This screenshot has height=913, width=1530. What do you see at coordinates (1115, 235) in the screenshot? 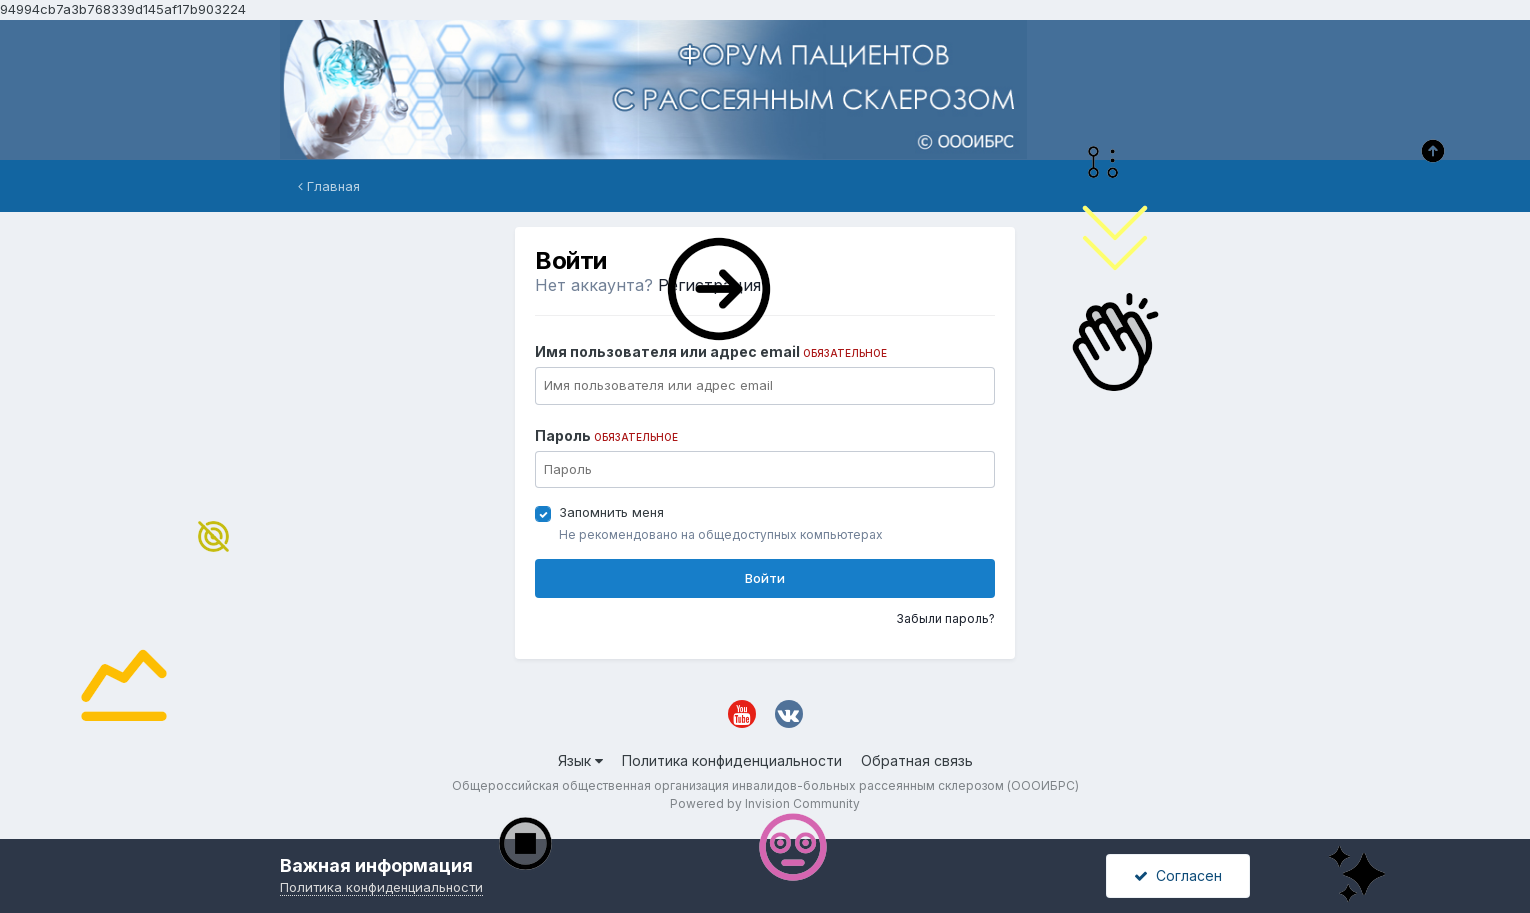
I see `expand to show more content below` at bounding box center [1115, 235].